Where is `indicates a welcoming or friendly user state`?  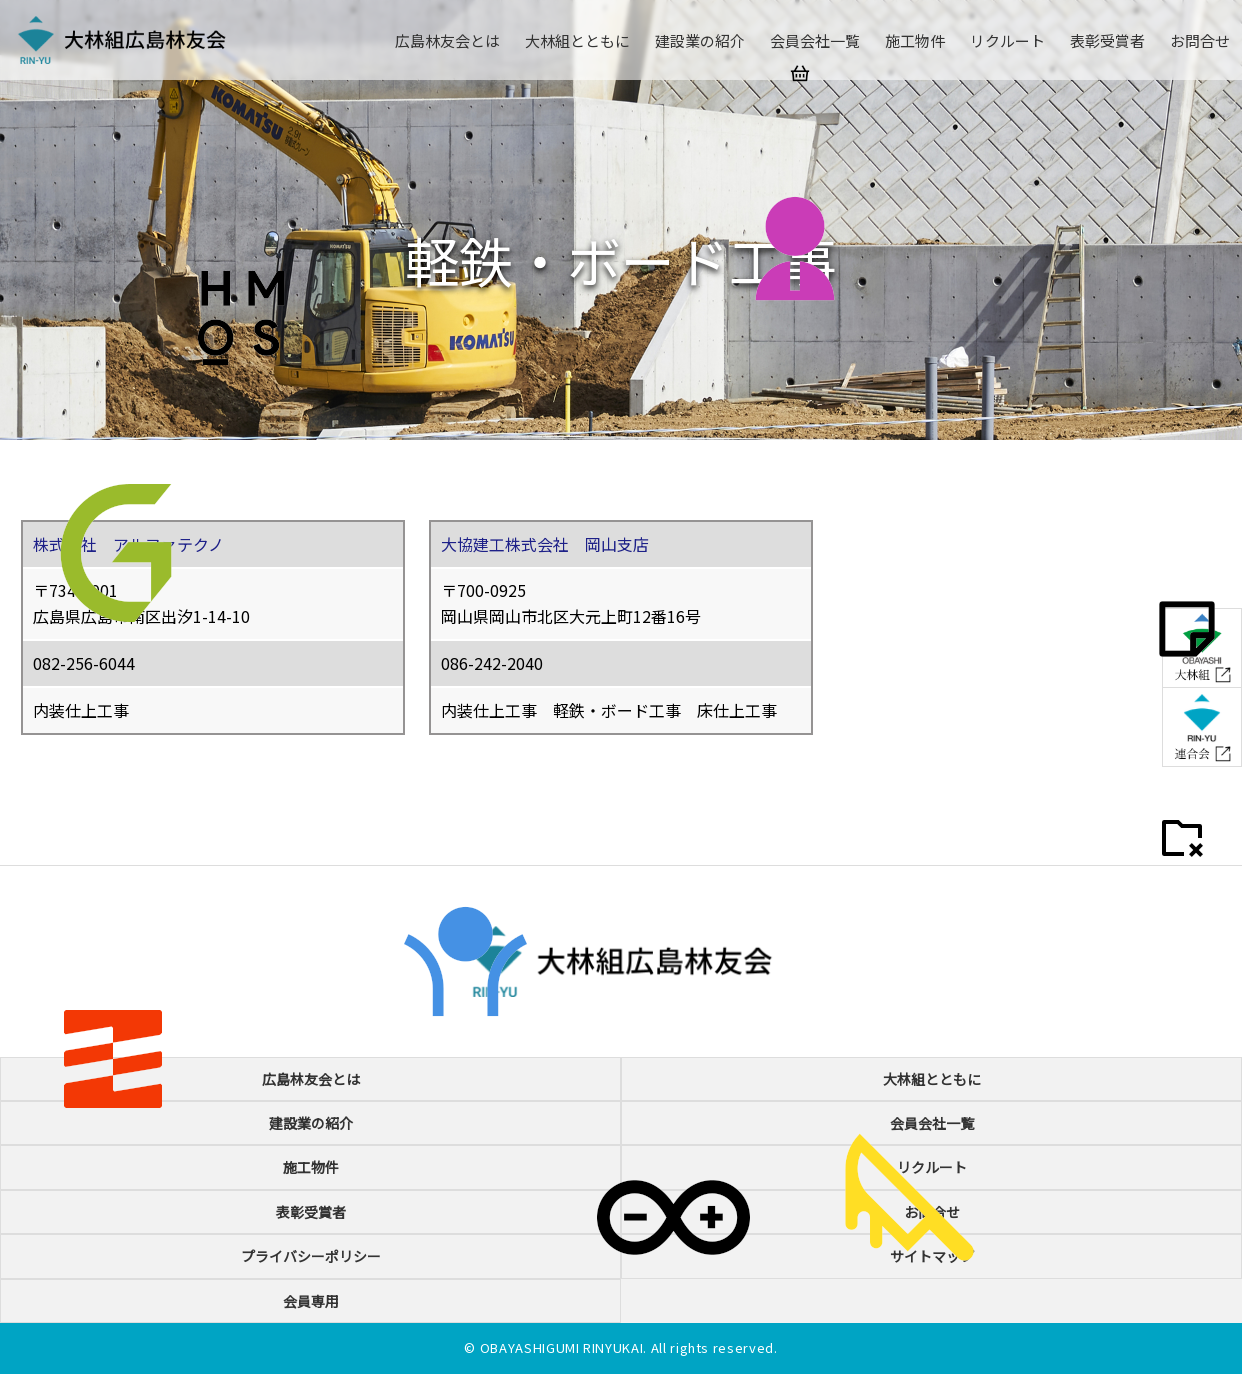
indicates a welcoming or friendly user state is located at coordinates (465, 961).